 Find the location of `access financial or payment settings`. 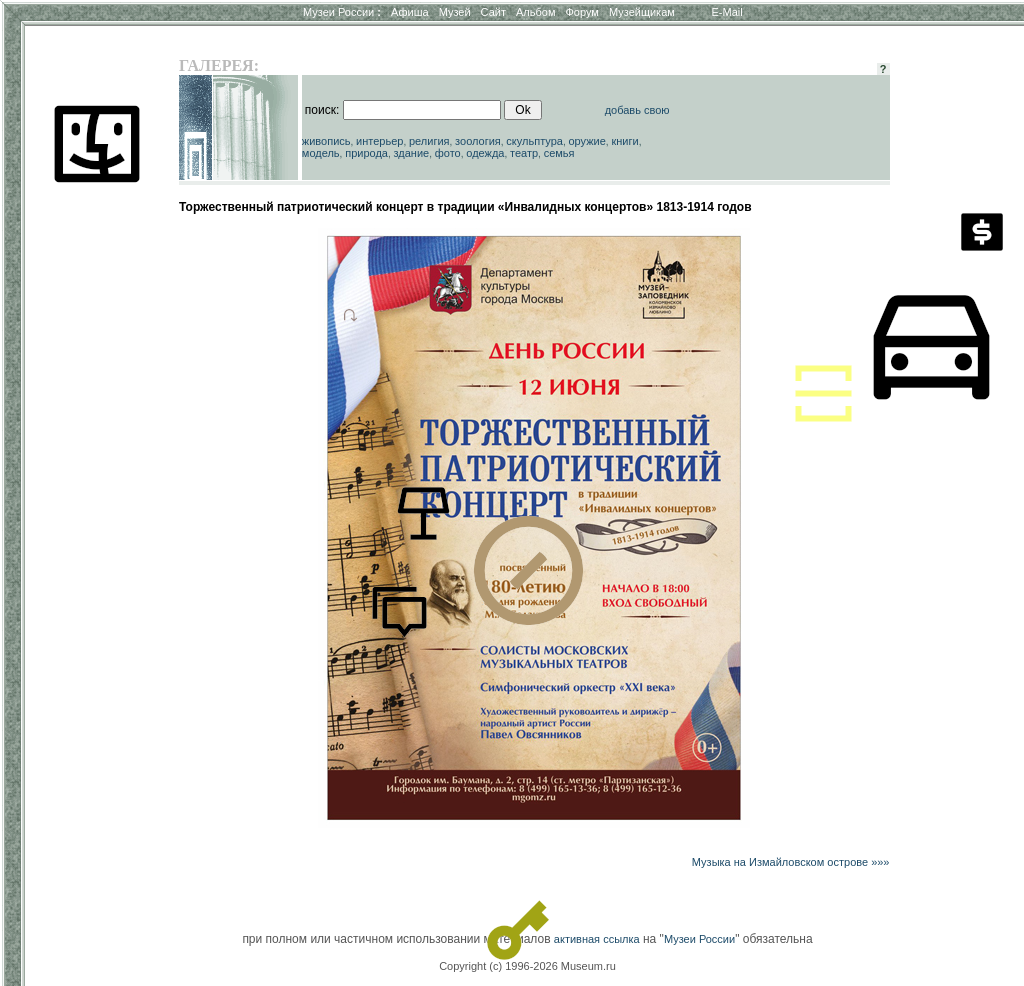

access financial or payment settings is located at coordinates (982, 232).